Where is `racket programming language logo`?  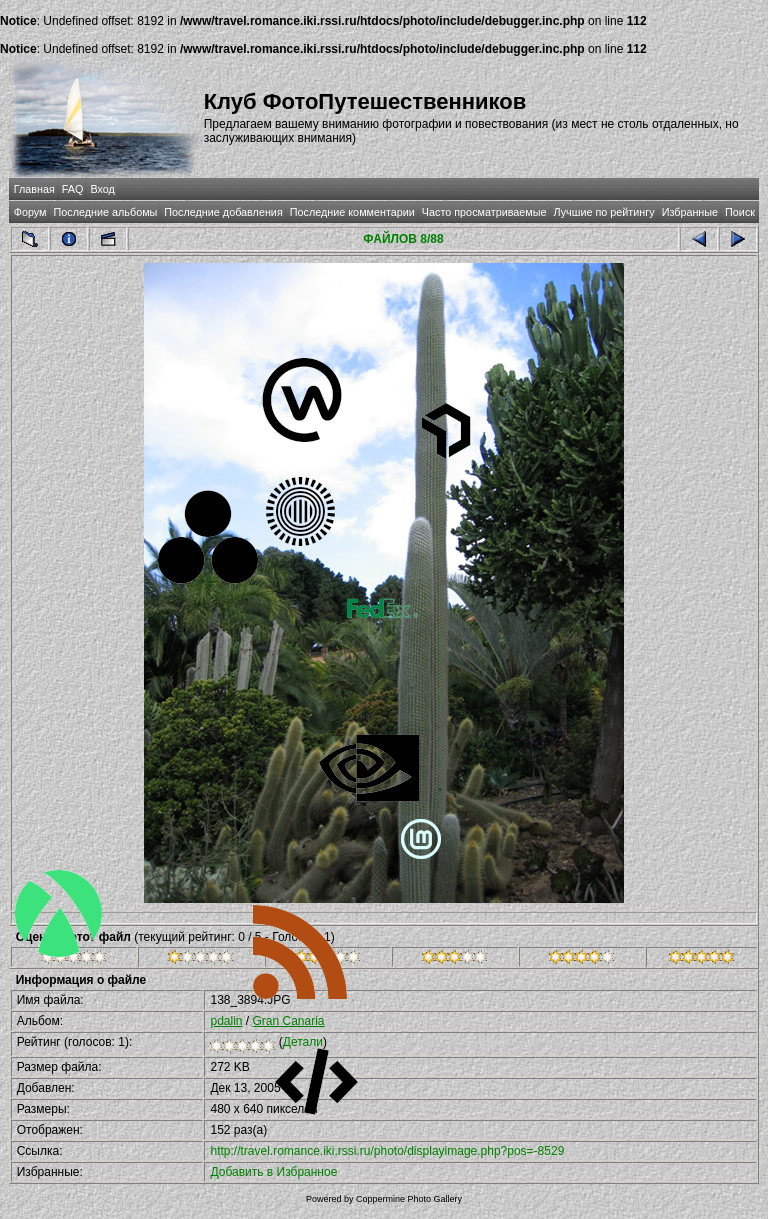
racket programming language logo is located at coordinates (58, 913).